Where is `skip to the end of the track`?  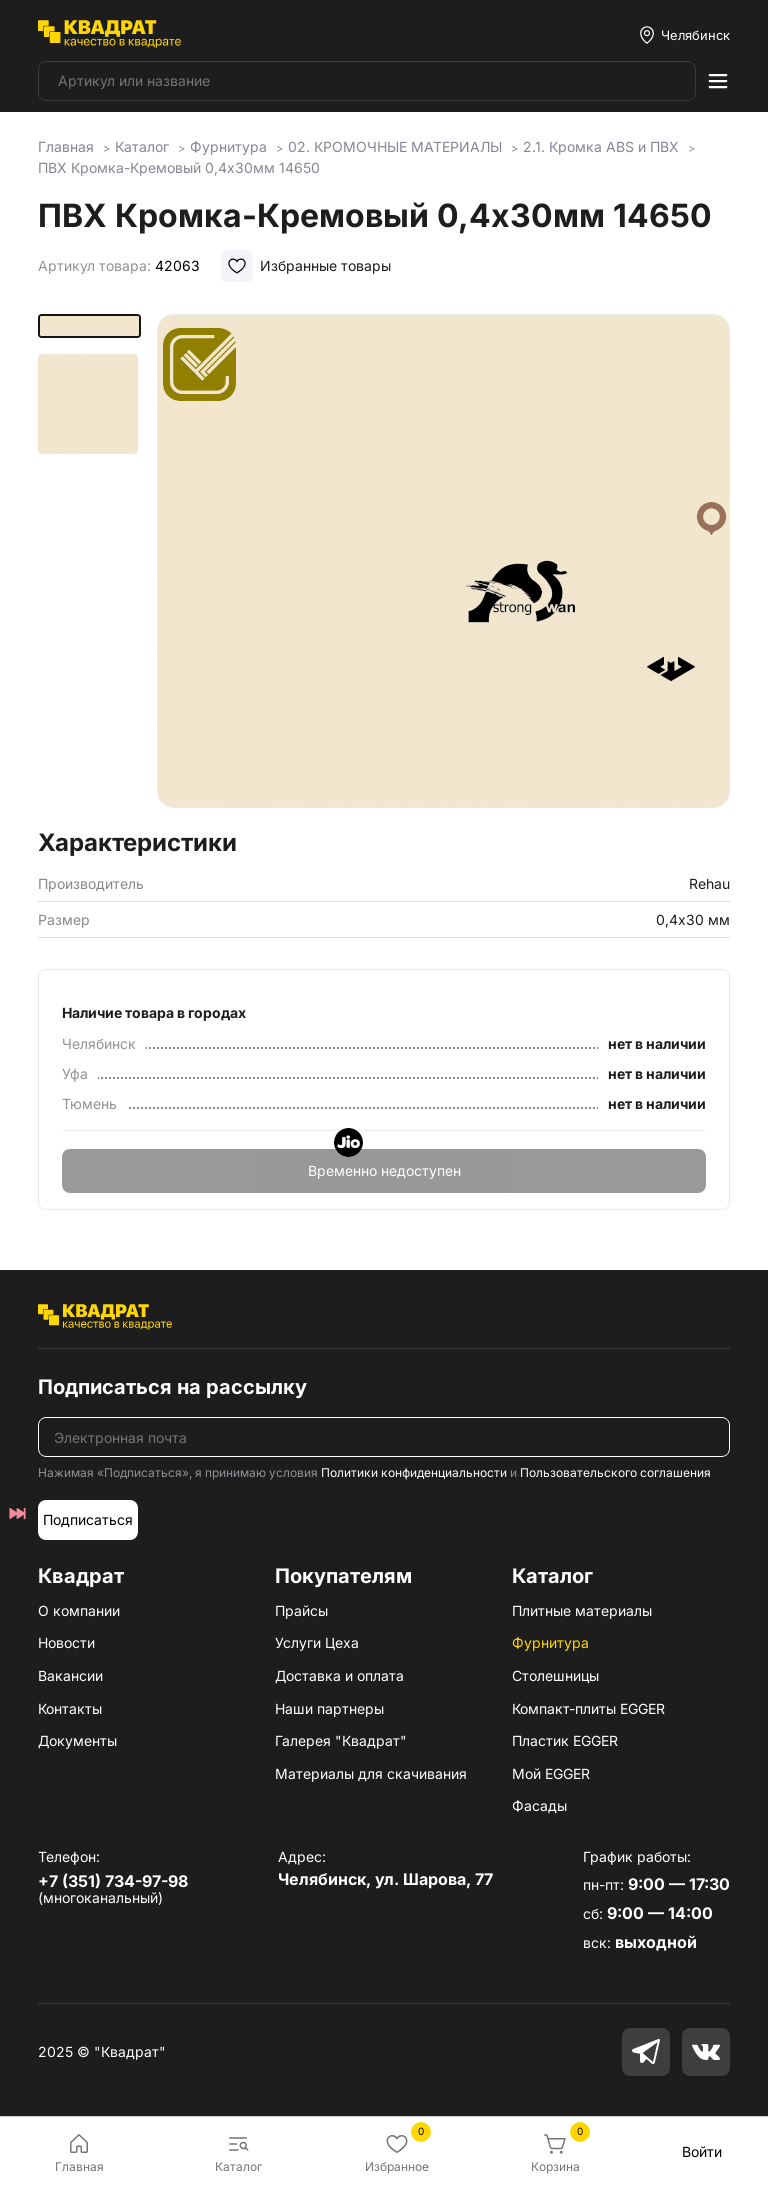 skip to the end of the track is located at coordinates (17, 1513).